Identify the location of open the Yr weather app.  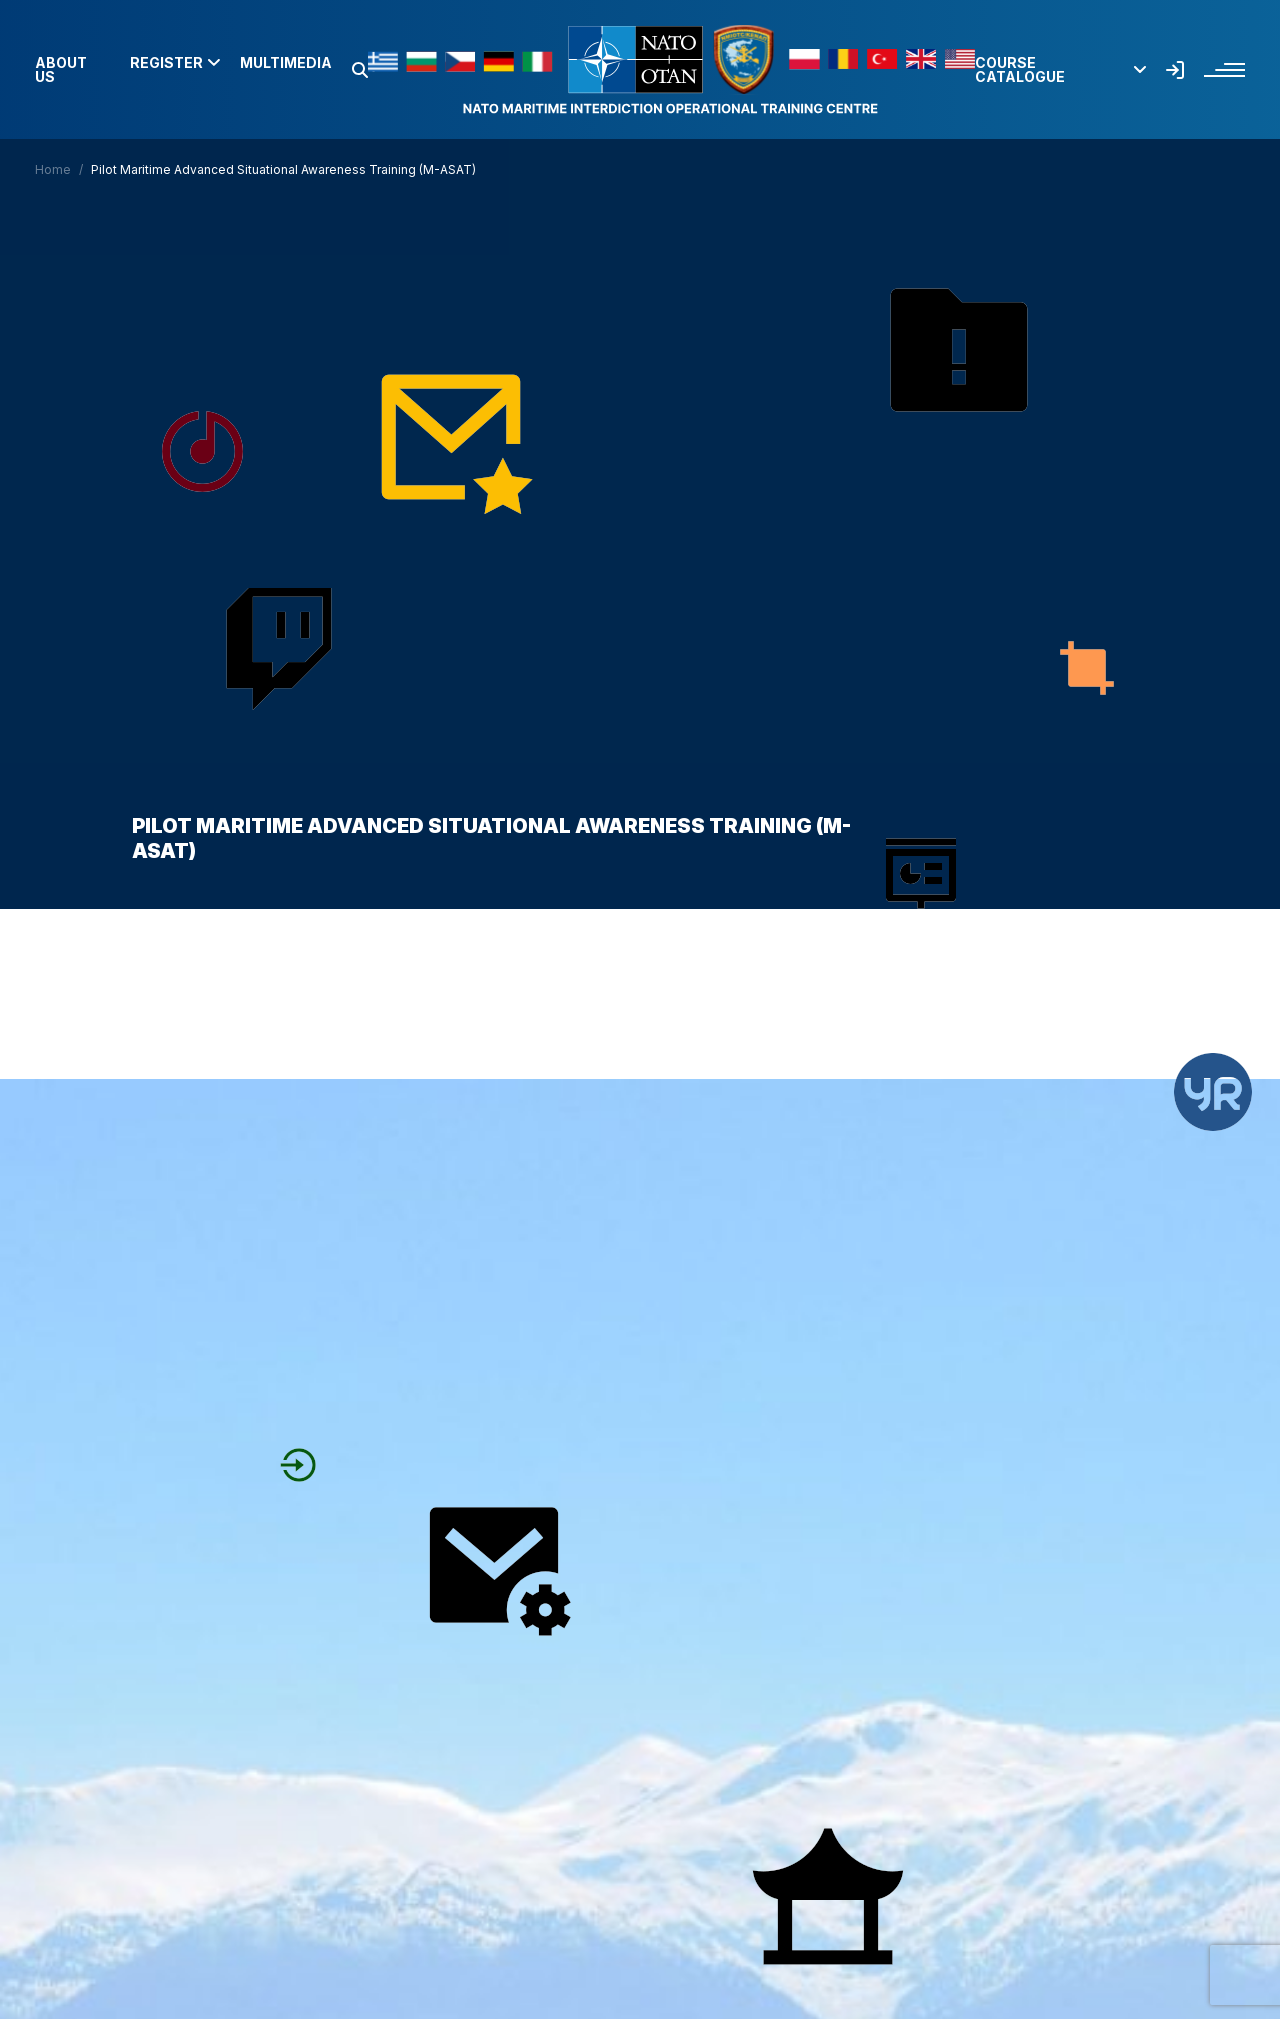
(1213, 1092).